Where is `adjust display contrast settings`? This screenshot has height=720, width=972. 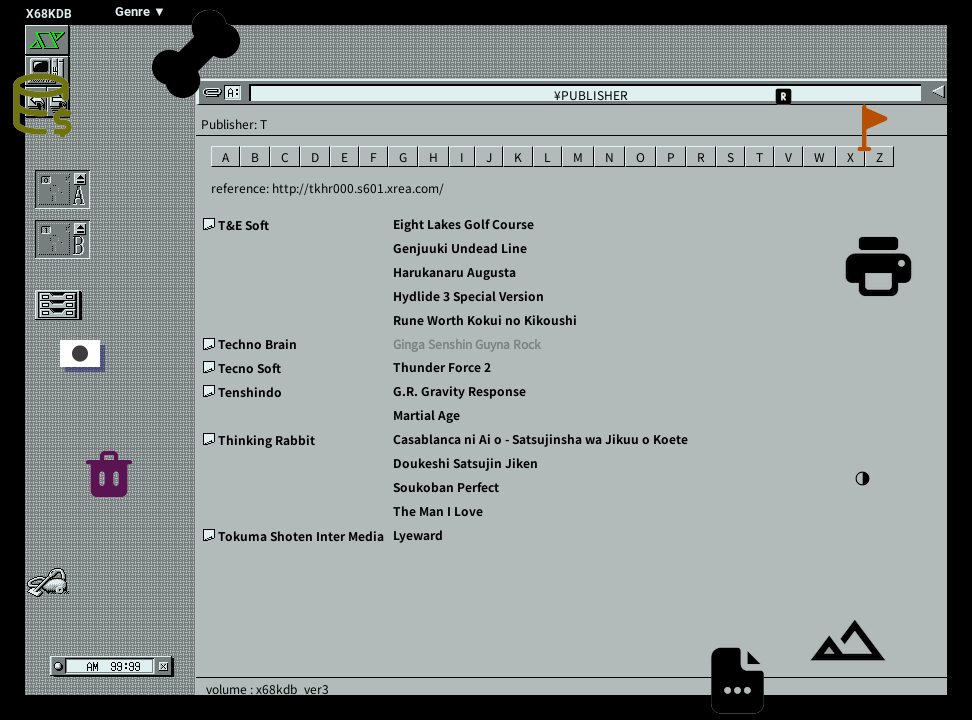 adjust display contrast settings is located at coordinates (862, 478).